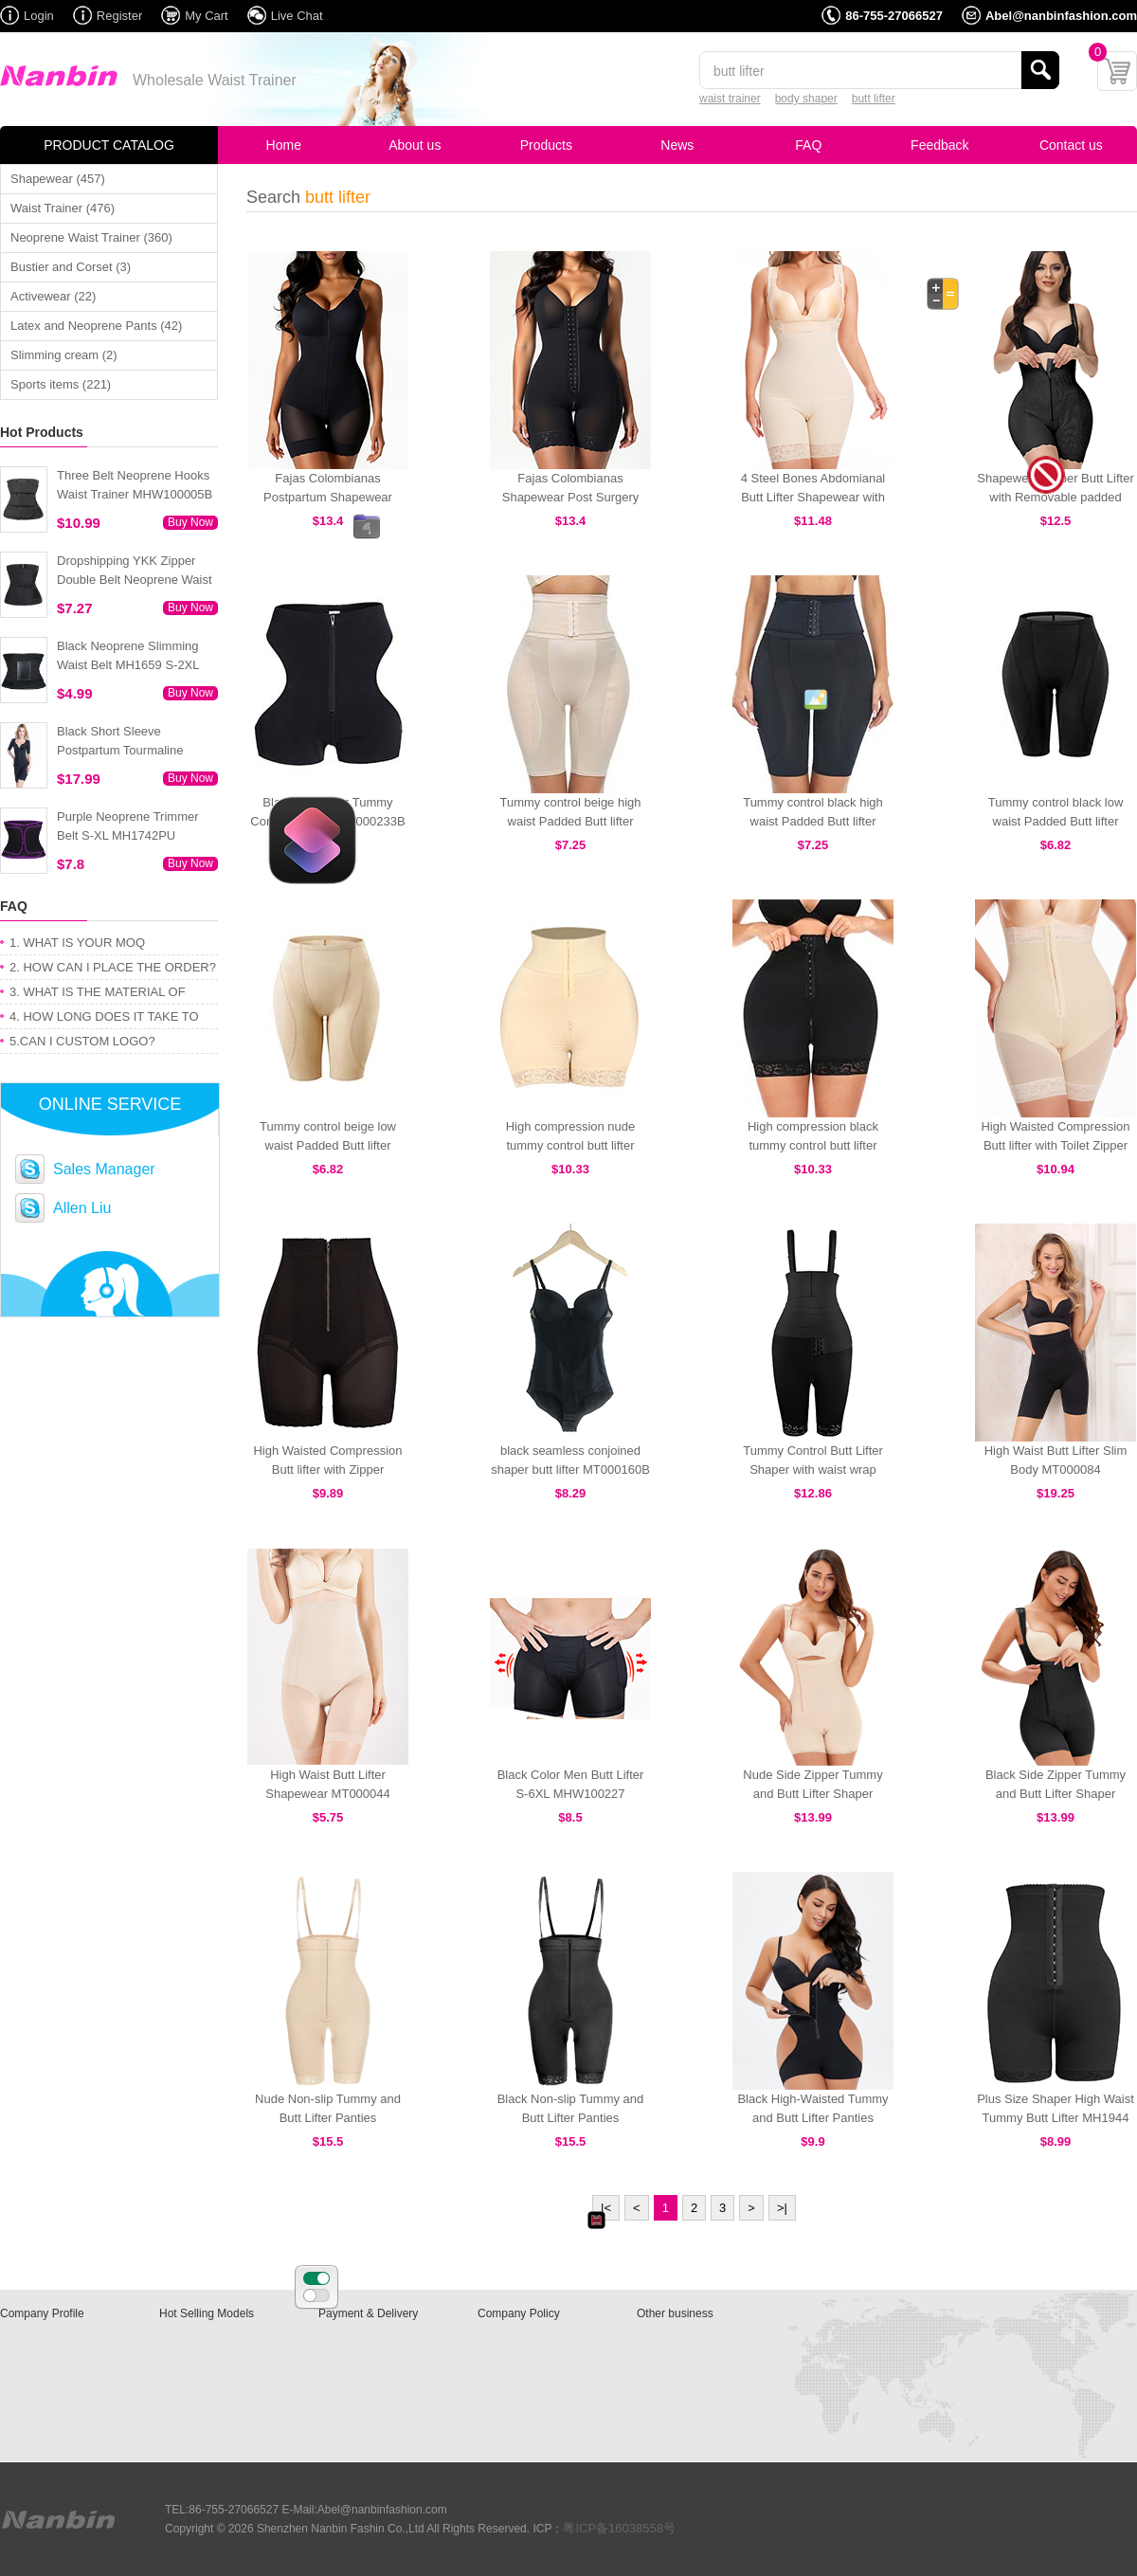 The height and width of the screenshot is (2576, 1137). I want to click on launch inscryption game, so click(596, 2220).